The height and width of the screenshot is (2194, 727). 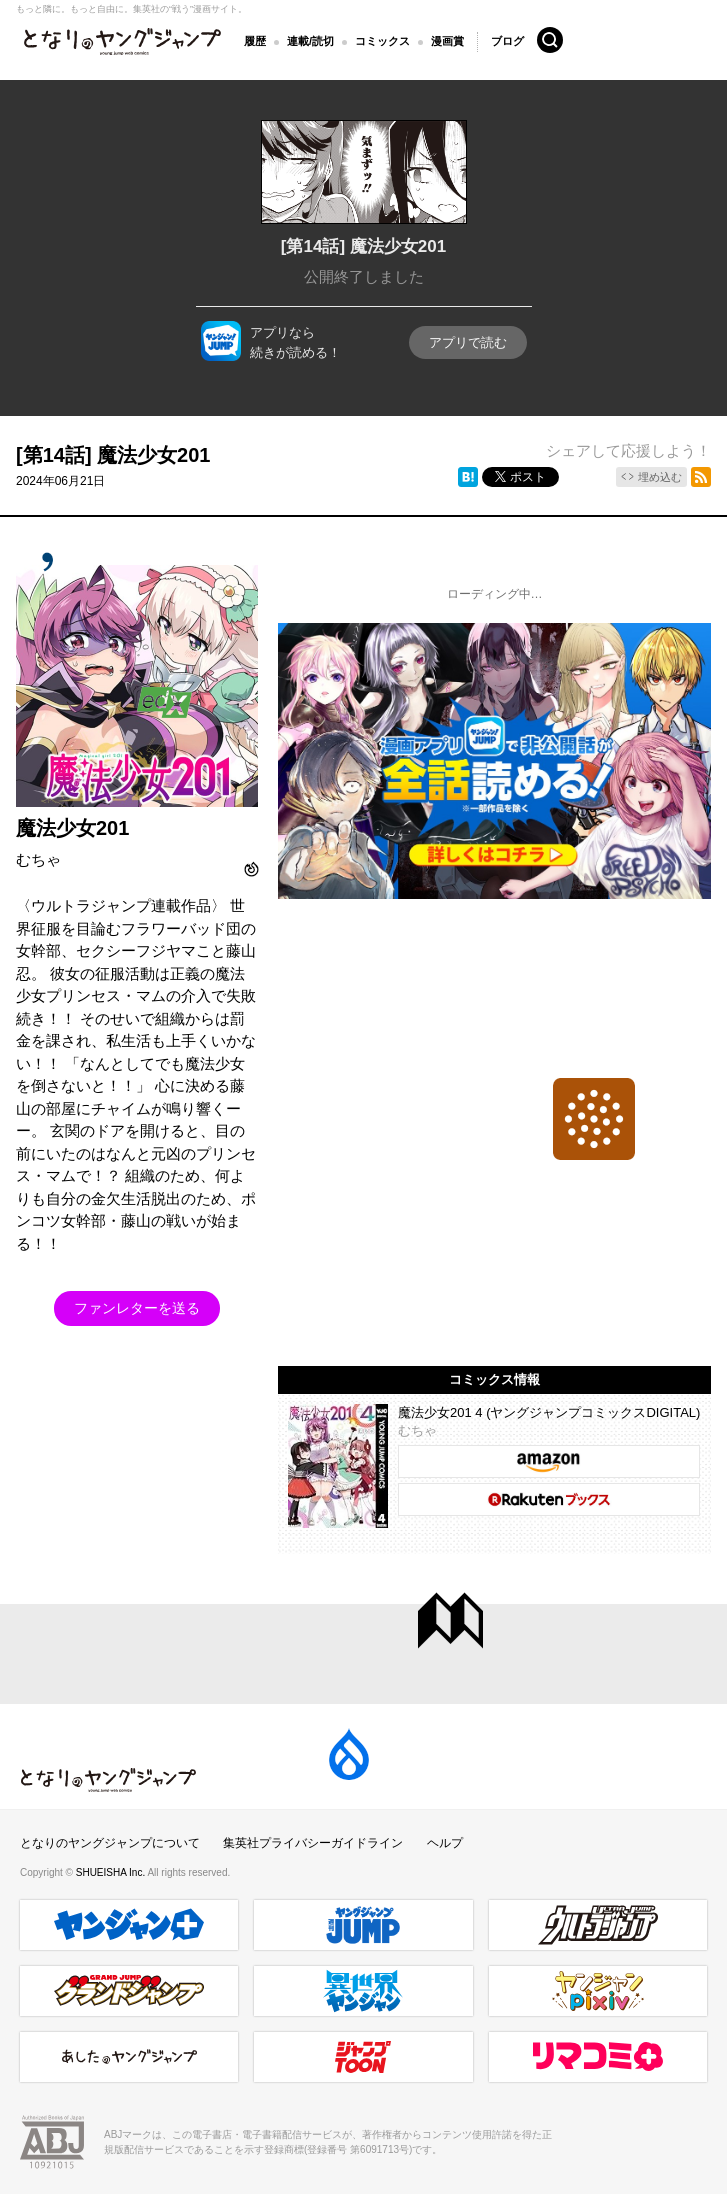 I want to click on open the edX learning platform, so click(x=164, y=702).